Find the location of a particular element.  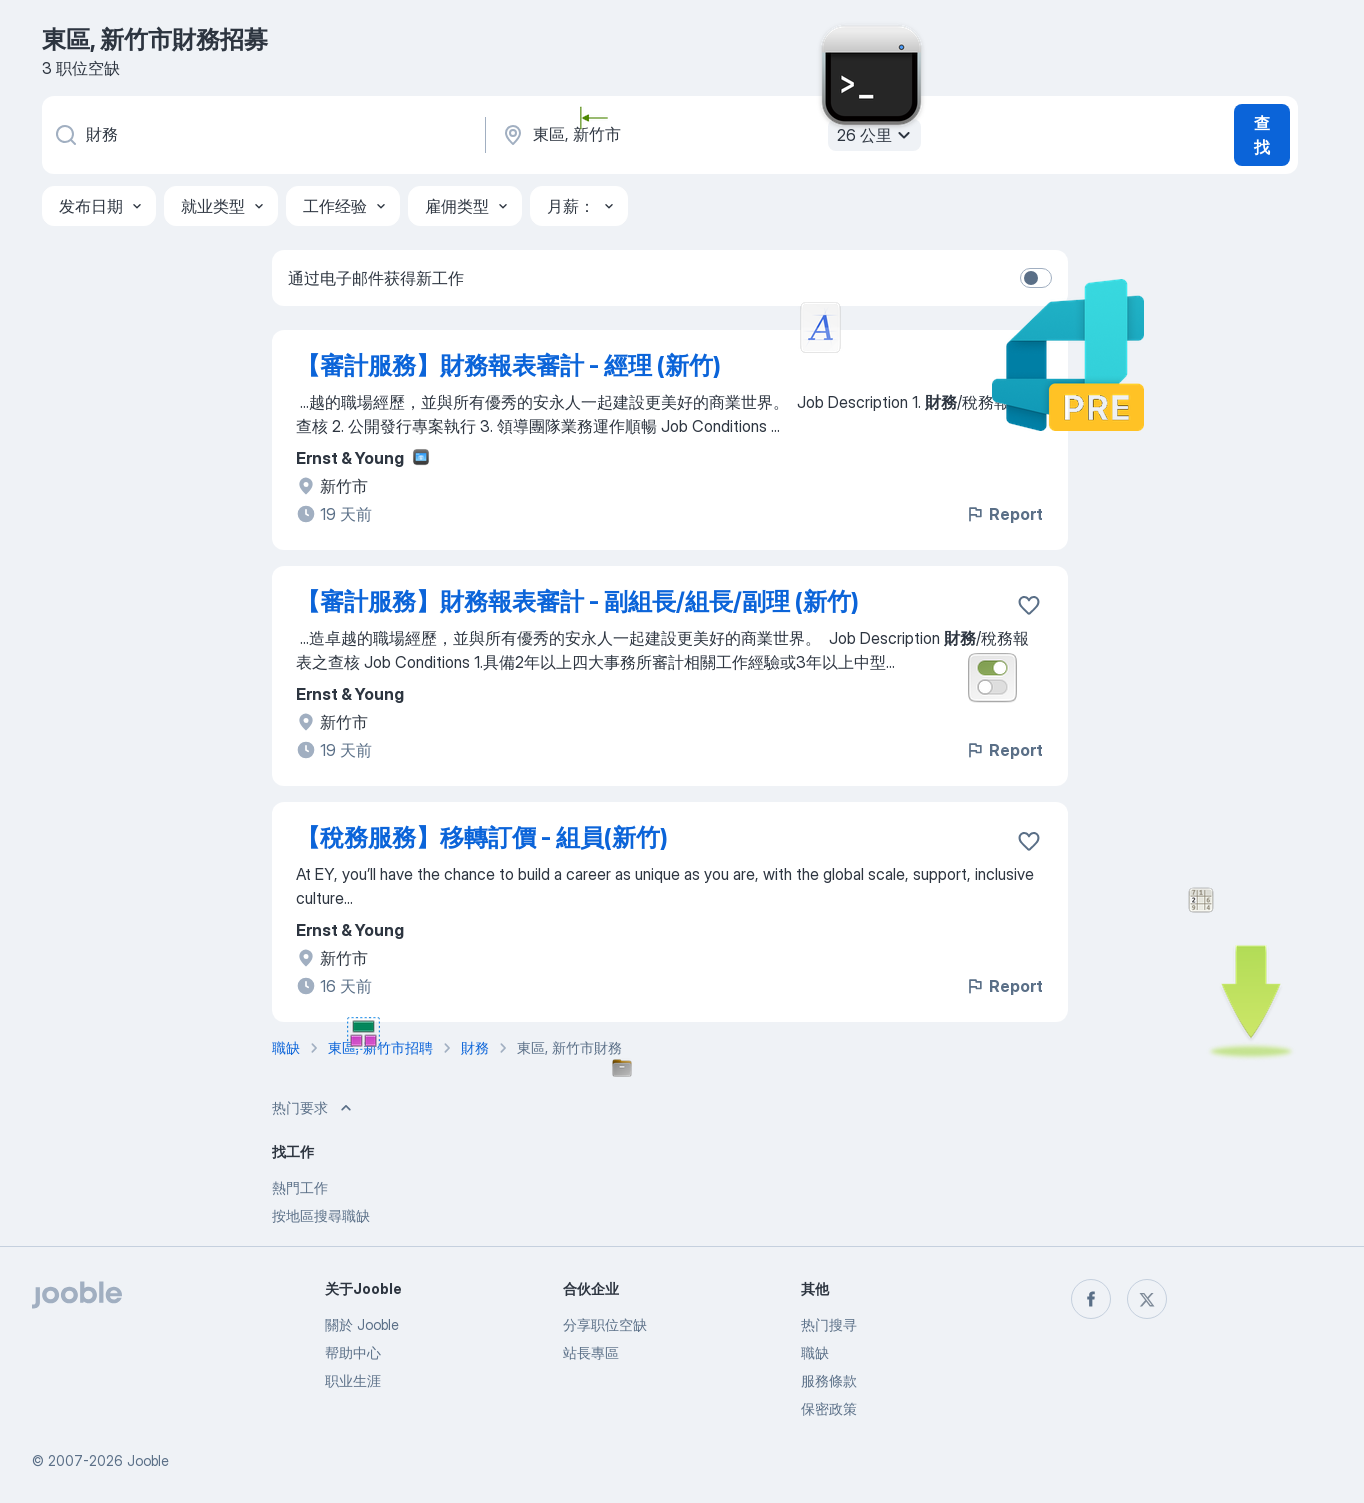

save the current file or document is located at coordinates (1251, 995).